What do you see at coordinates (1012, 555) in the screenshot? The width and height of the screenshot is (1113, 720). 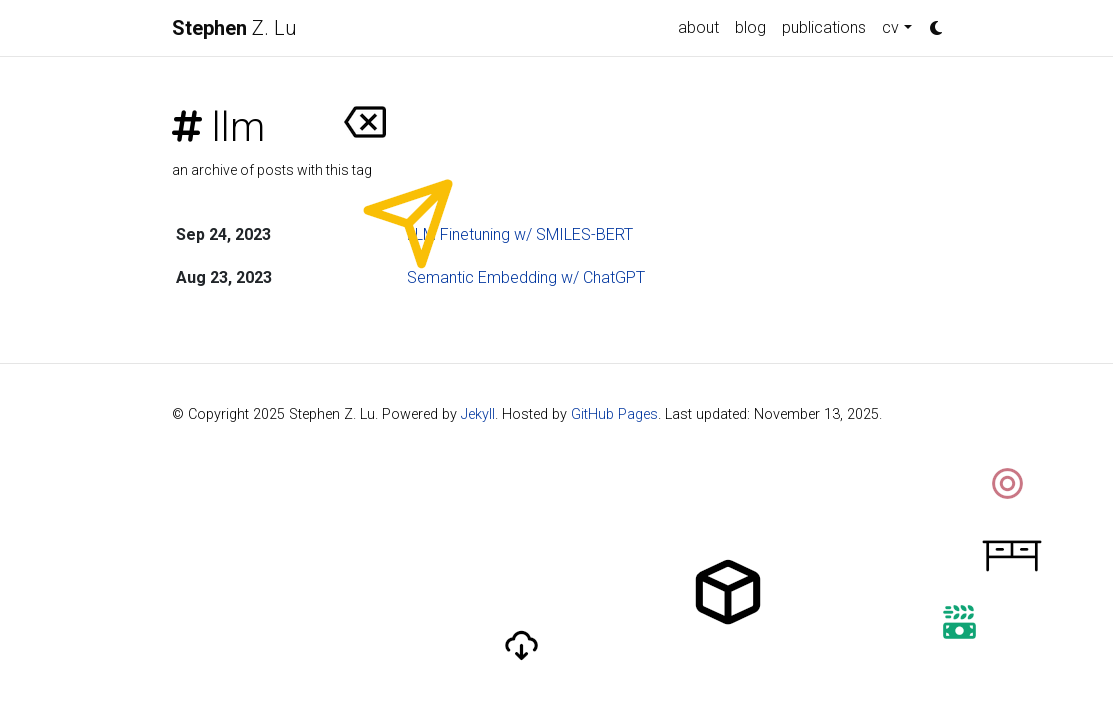 I see `access desk or workspace settings` at bounding box center [1012, 555].